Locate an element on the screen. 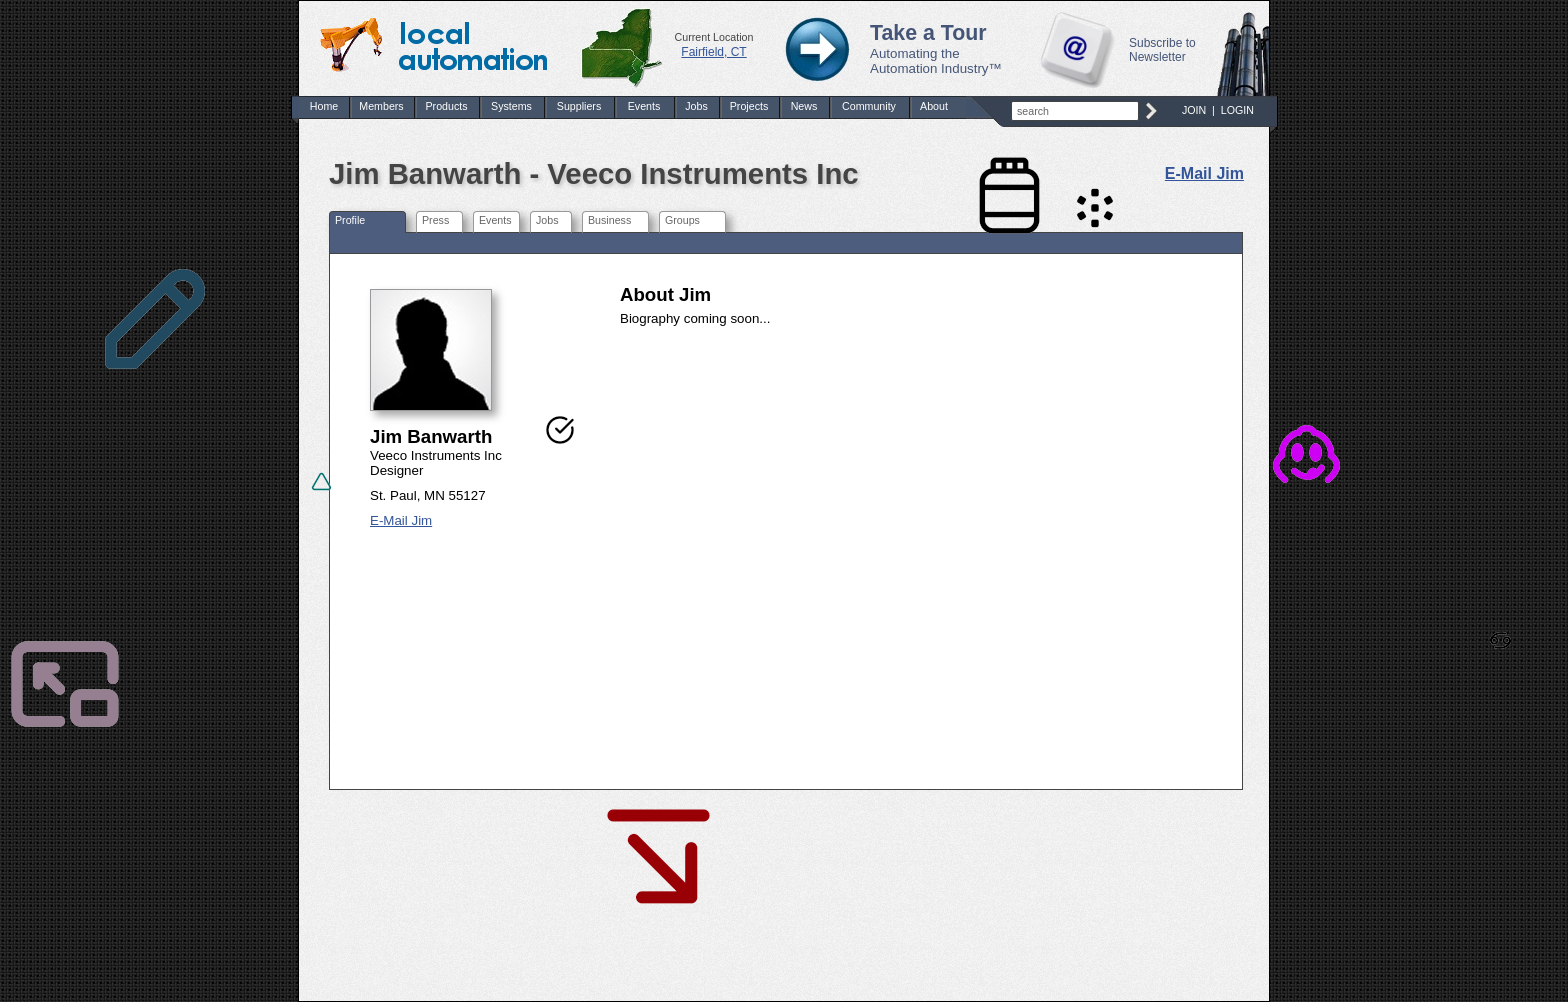  indicates cancer zodiac sign is located at coordinates (1500, 640).